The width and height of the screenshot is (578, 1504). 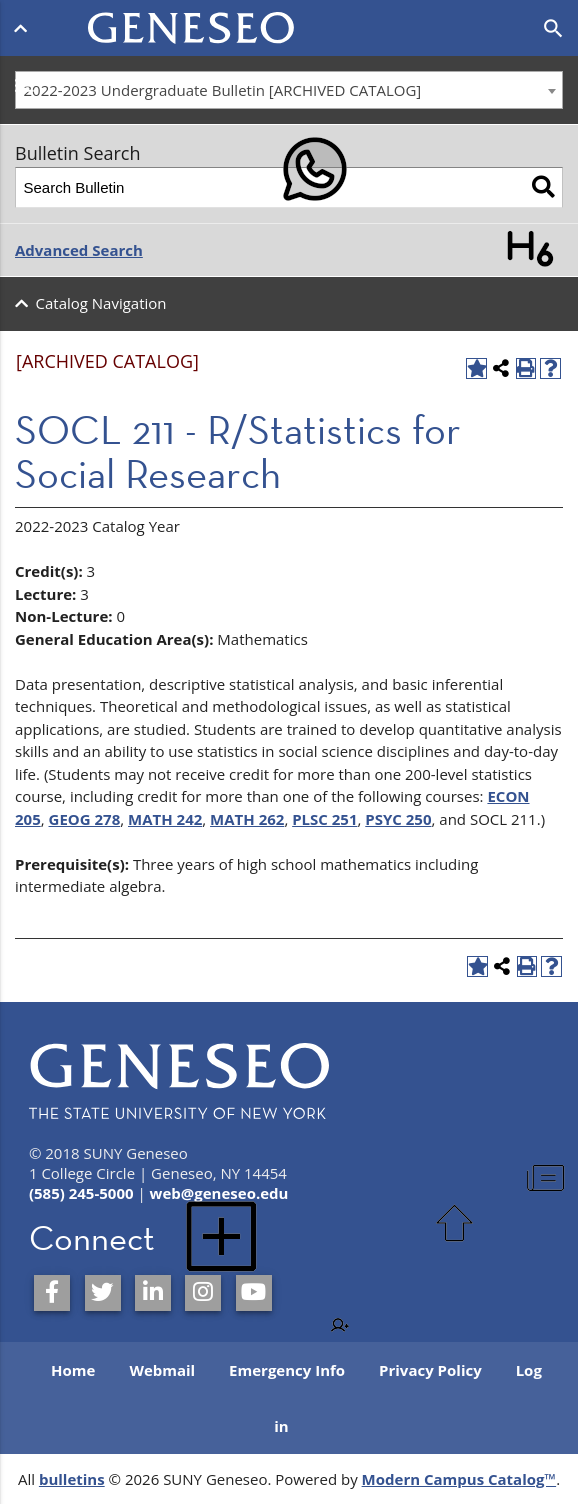 I want to click on upvote or like content, so click(x=454, y=1224).